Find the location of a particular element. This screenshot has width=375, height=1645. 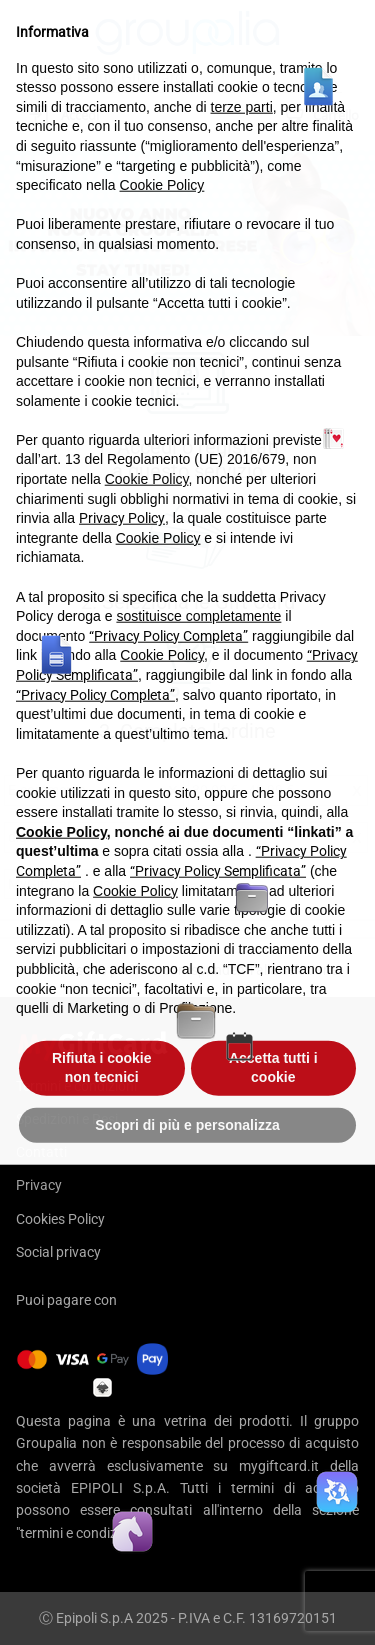

open calendar app is located at coordinates (239, 1047).